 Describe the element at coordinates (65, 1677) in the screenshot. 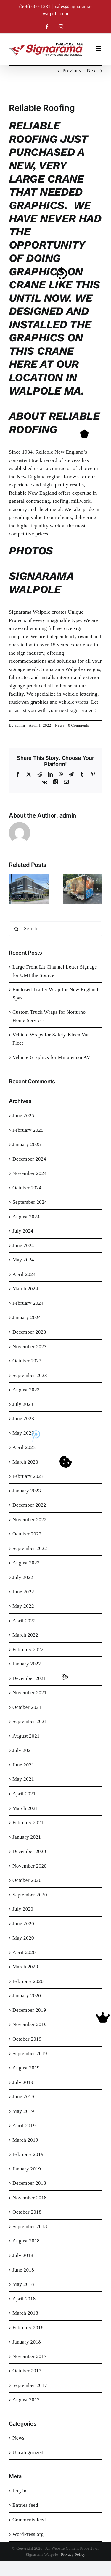

I see `indicates fruit or produce category` at that location.